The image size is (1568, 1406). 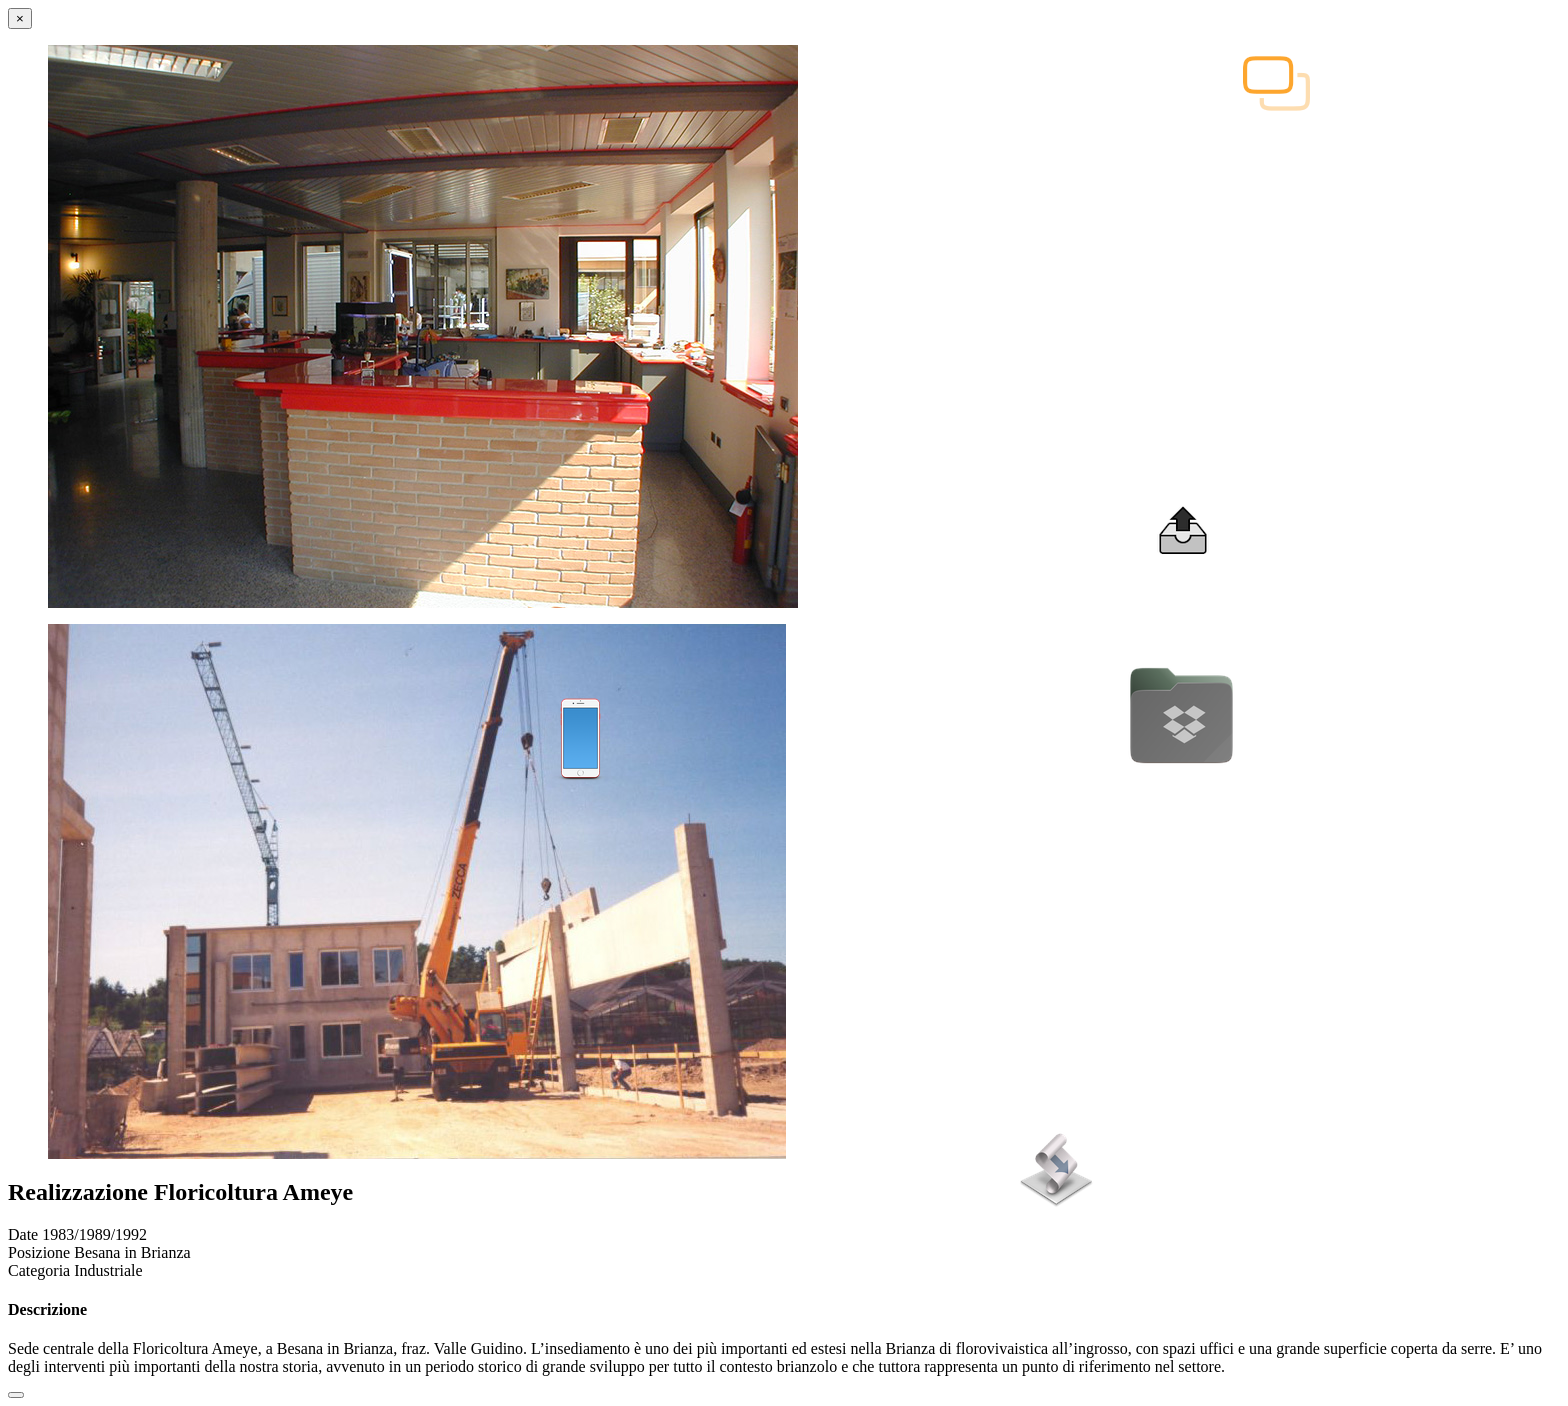 What do you see at coordinates (1181, 715) in the screenshot?
I see `open your dropbox folder` at bounding box center [1181, 715].